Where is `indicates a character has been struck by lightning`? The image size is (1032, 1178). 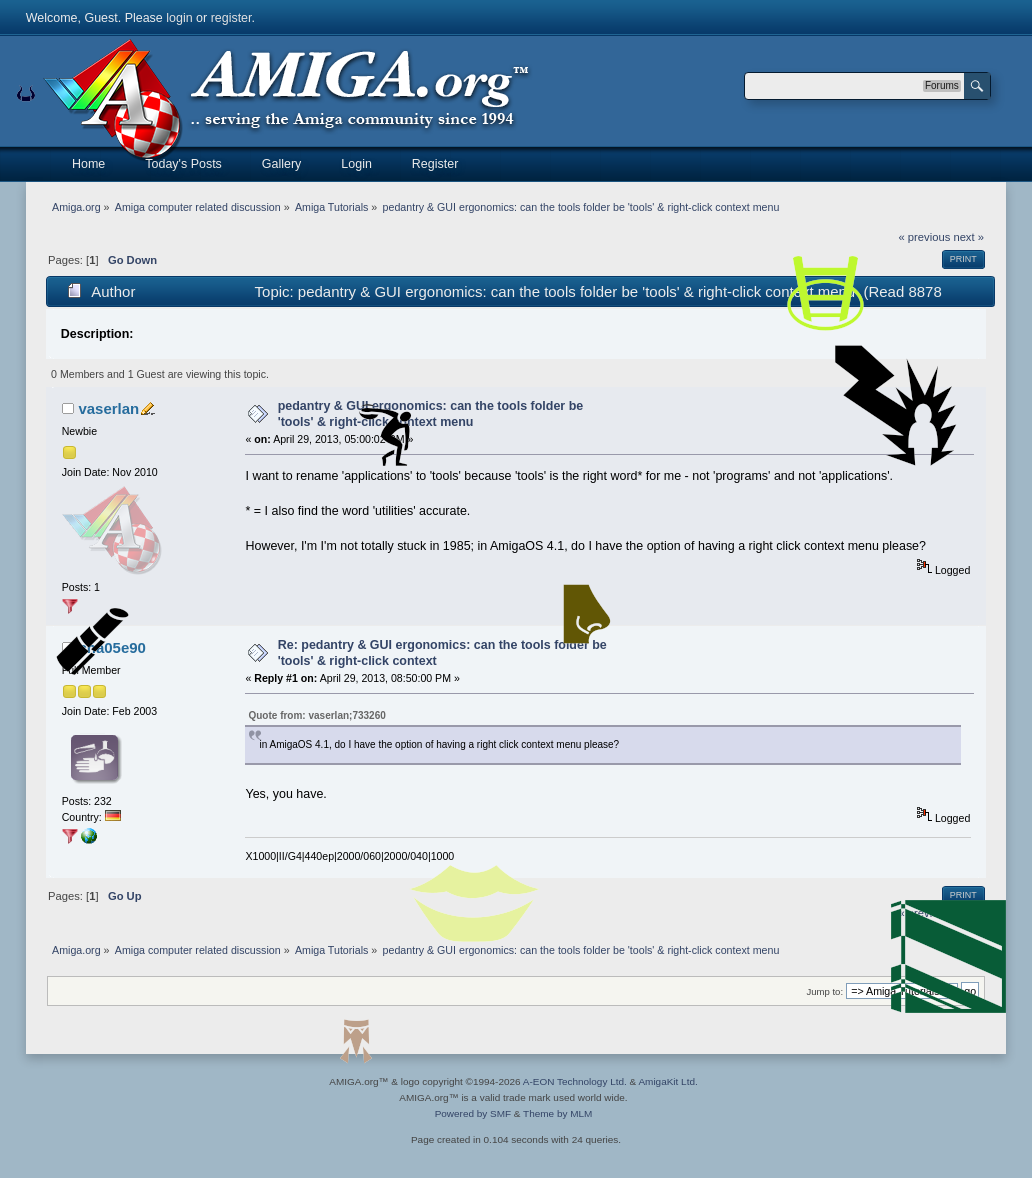 indicates a character has been struck by lightning is located at coordinates (895, 405).